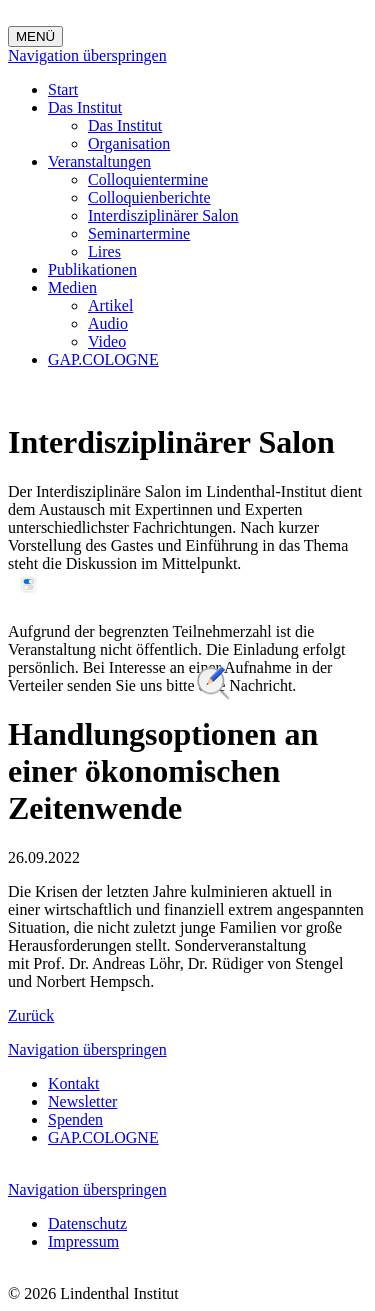  What do you see at coordinates (213, 683) in the screenshot?
I see `open find and replace tool` at bounding box center [213, 683].